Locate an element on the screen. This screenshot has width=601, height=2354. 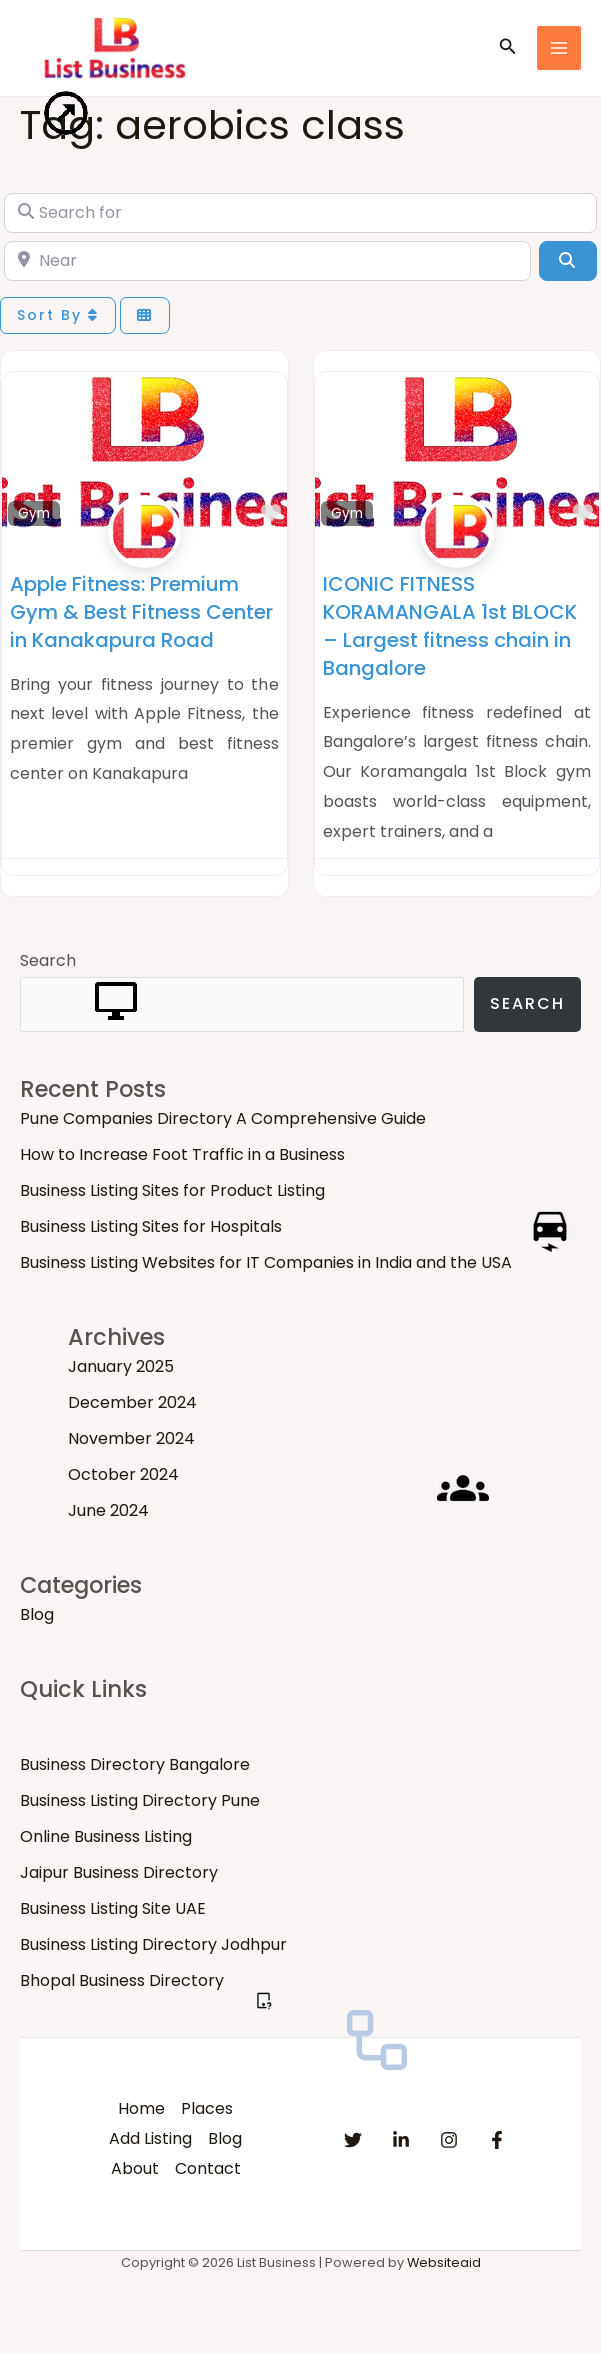
open link in new window or external site is located at coordinates (66, 113).